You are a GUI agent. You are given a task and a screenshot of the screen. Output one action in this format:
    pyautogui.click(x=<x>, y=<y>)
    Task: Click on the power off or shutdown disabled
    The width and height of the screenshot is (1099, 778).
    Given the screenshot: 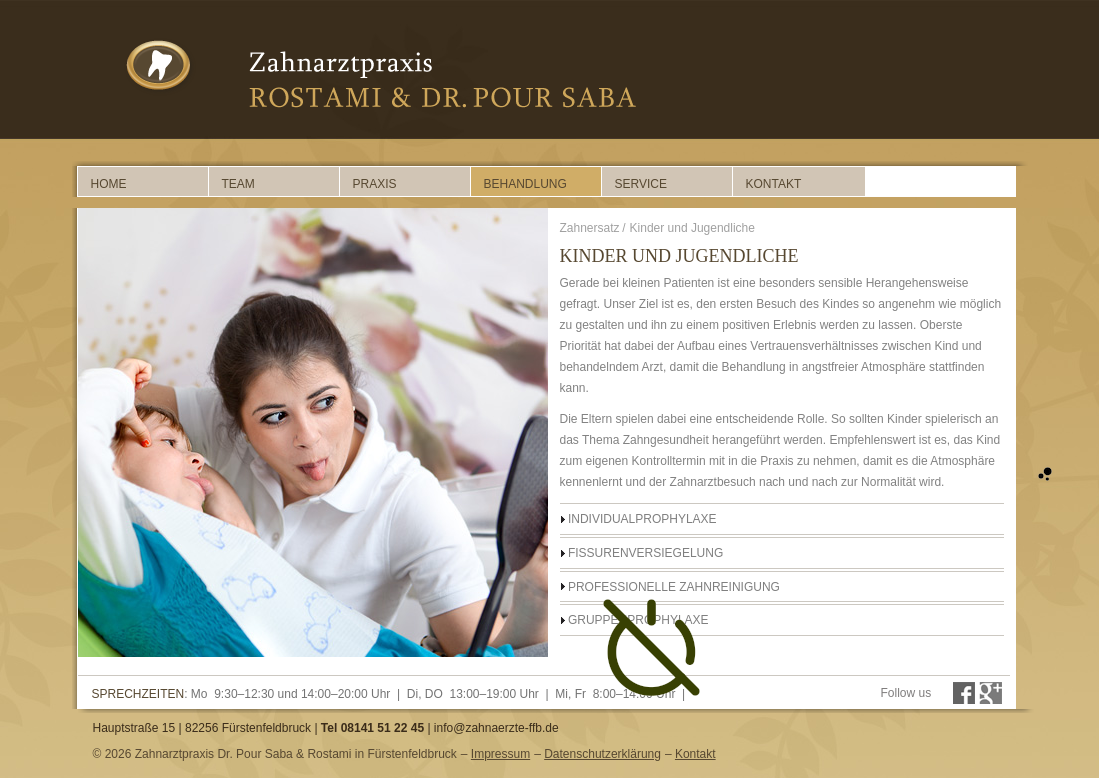 What is the action you would take?
    pyautogui.click(x=651, y=647)
    